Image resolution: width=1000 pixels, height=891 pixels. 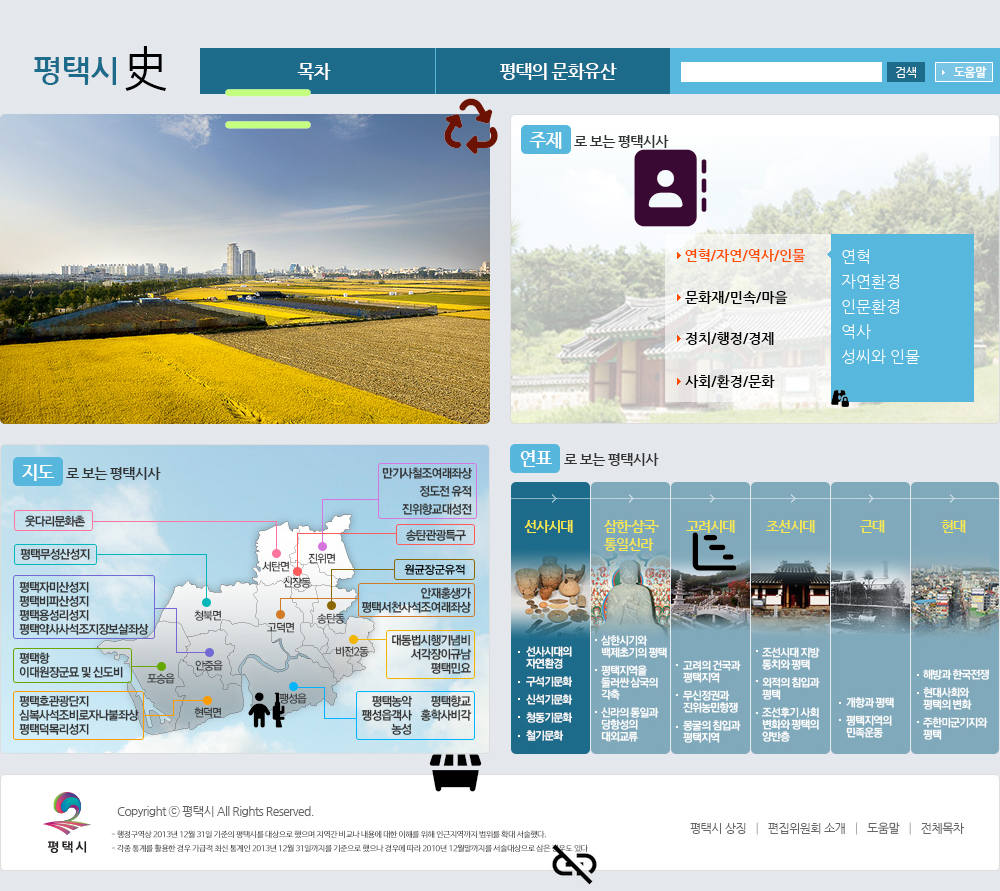 What do you see at coordinates (574, 864) in the screenshot?
I see `unlink or disconnect a shared item` at bounding box center [574, 864].